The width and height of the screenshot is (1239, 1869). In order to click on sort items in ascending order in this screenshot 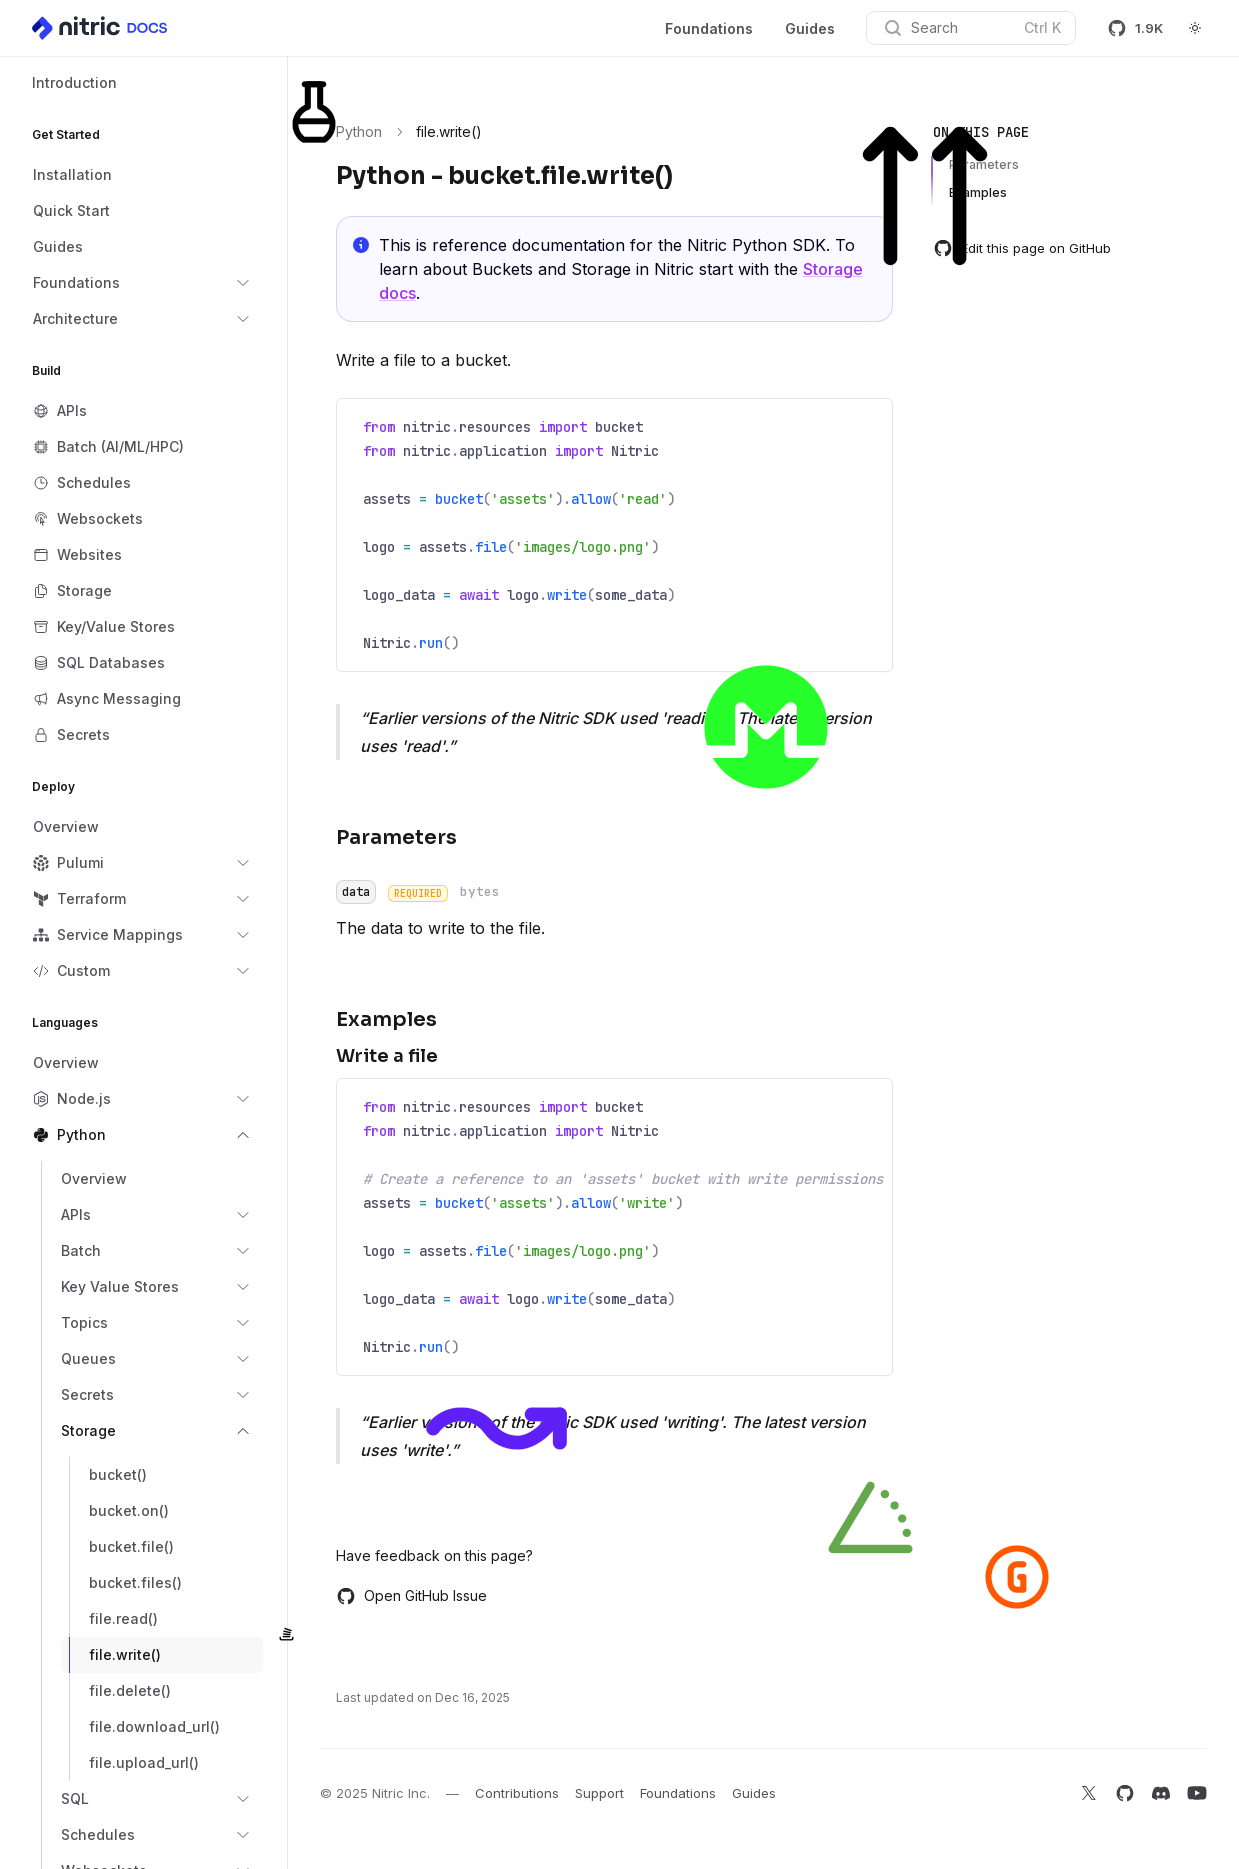, I will do `click(925, 196)`.